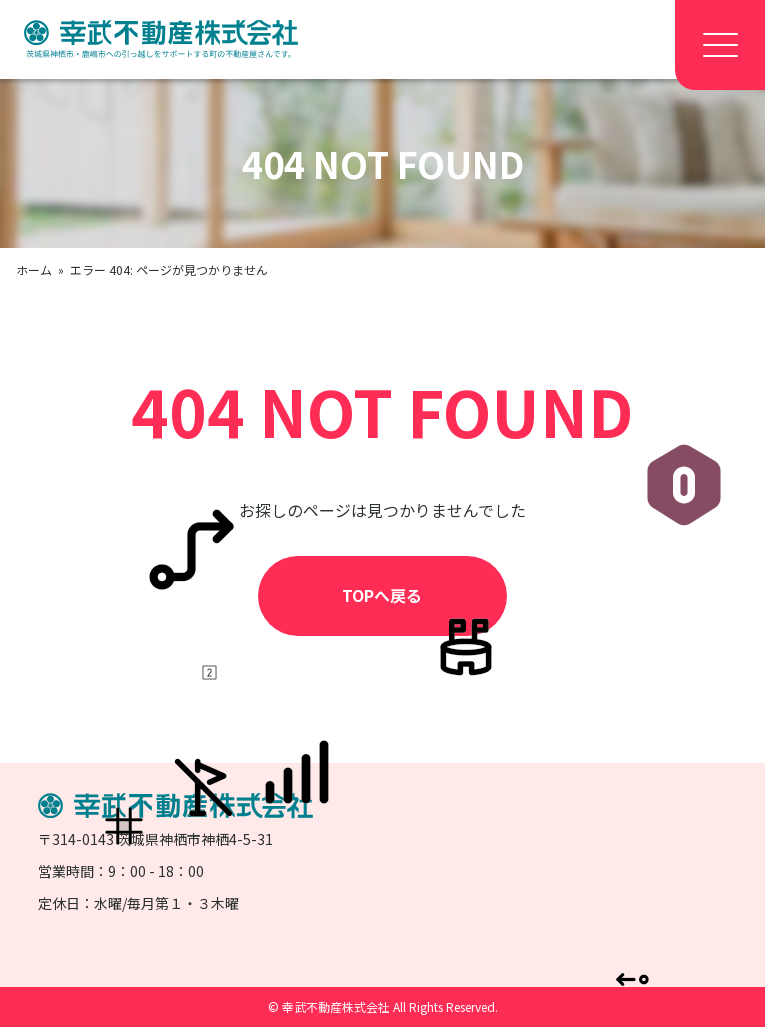  Describe the element at coordinates (203, 787) in the screenshot. I see `disable or remove a flag marker` at that location.